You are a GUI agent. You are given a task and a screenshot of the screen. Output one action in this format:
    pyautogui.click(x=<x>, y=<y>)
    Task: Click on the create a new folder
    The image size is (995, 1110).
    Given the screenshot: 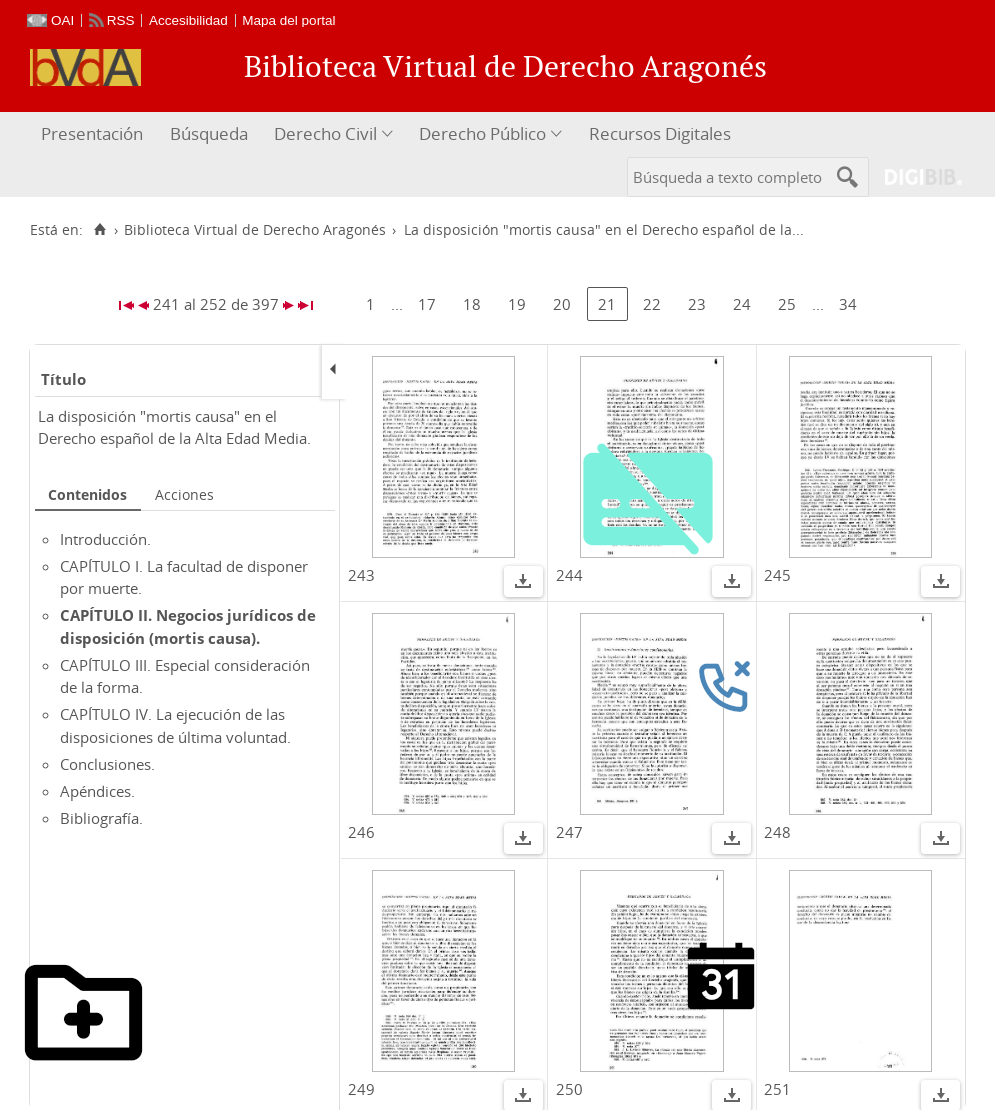 What is the action you would take?
    pyautogui.click(x=83, y=1010)
    